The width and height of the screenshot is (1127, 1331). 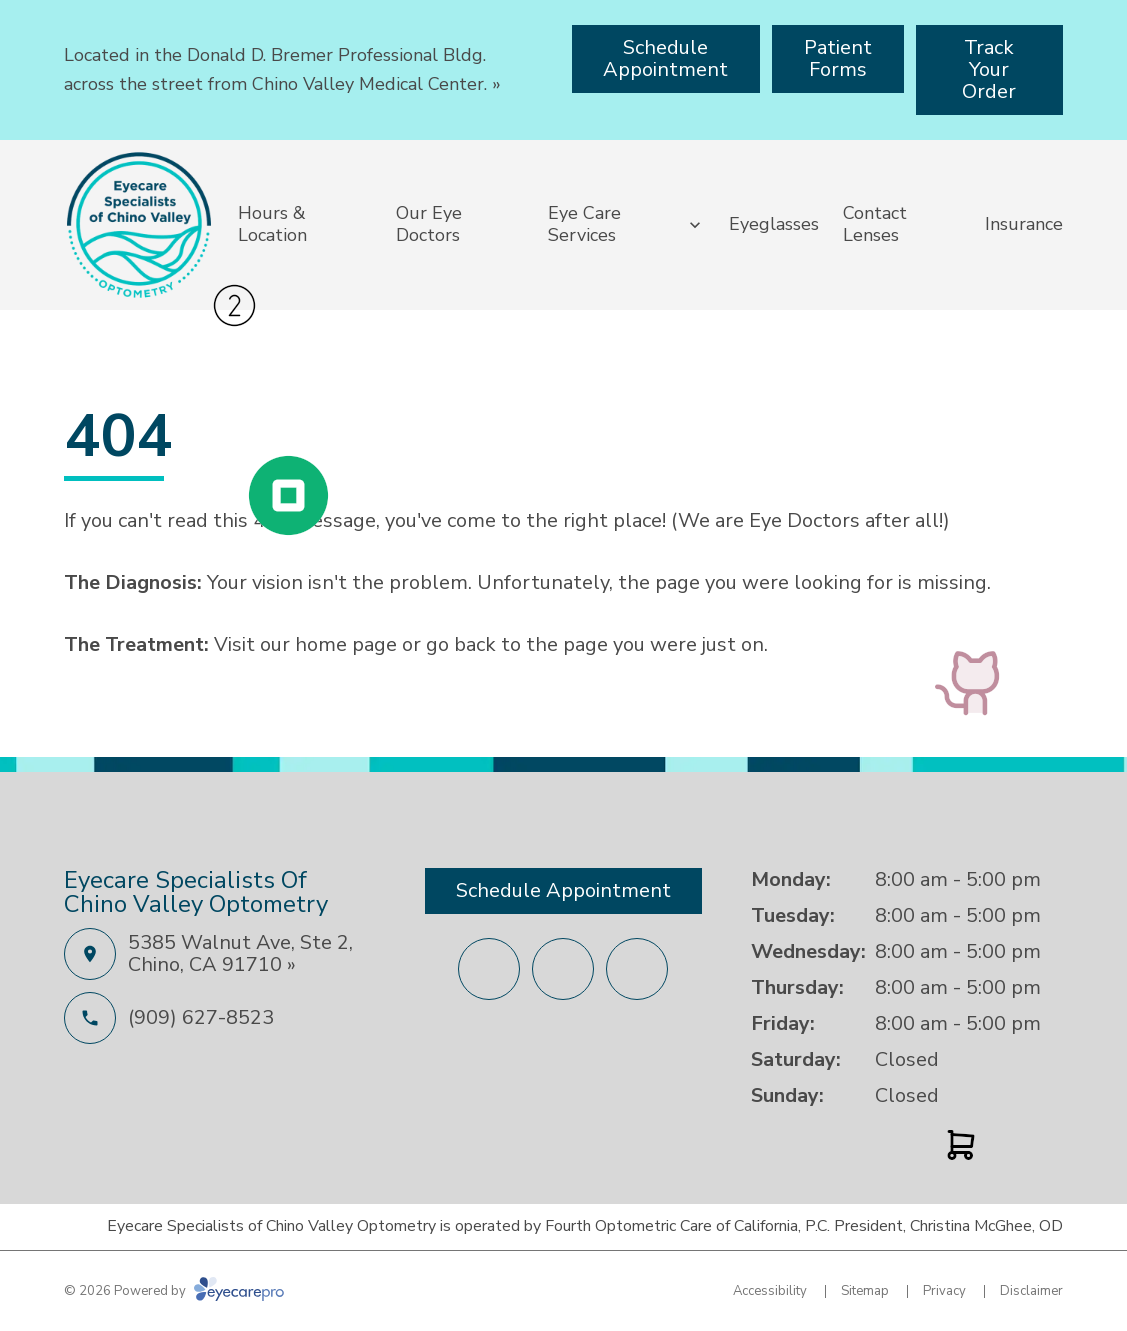 What do you see at coordinates (234, 305) in the screenshot?
I see `indicates step two in a multi-step process` at bounding box center [234, 305].